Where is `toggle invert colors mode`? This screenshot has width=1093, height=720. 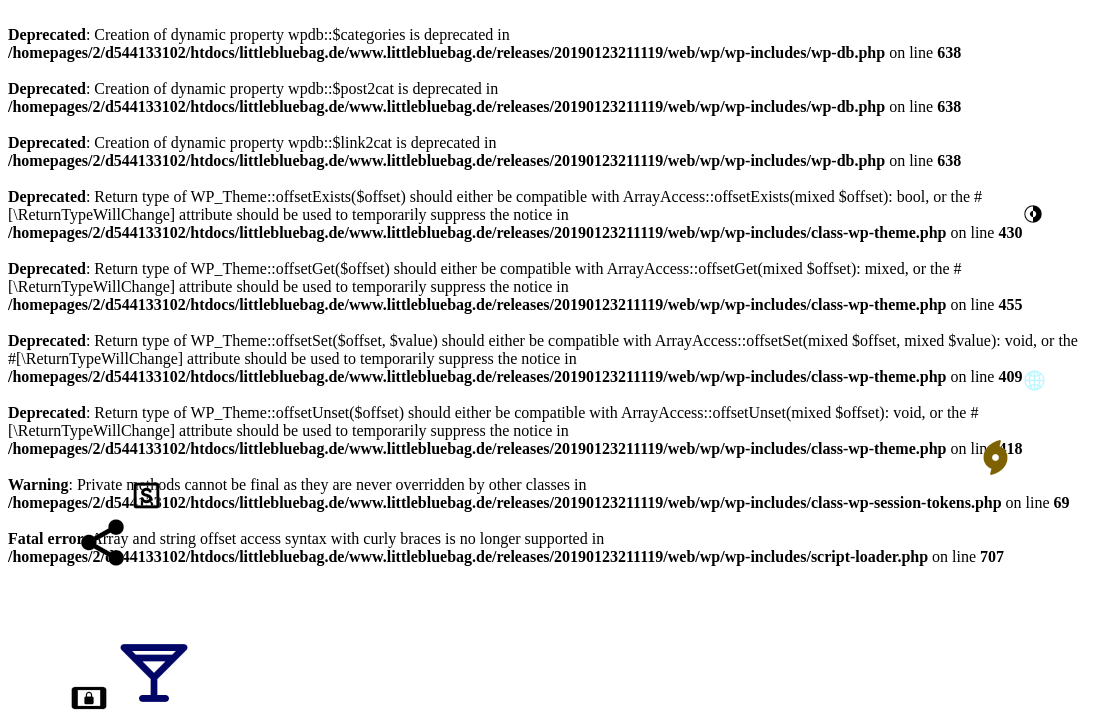 toggle invert colors mode is located at coordinates (1033, 214).